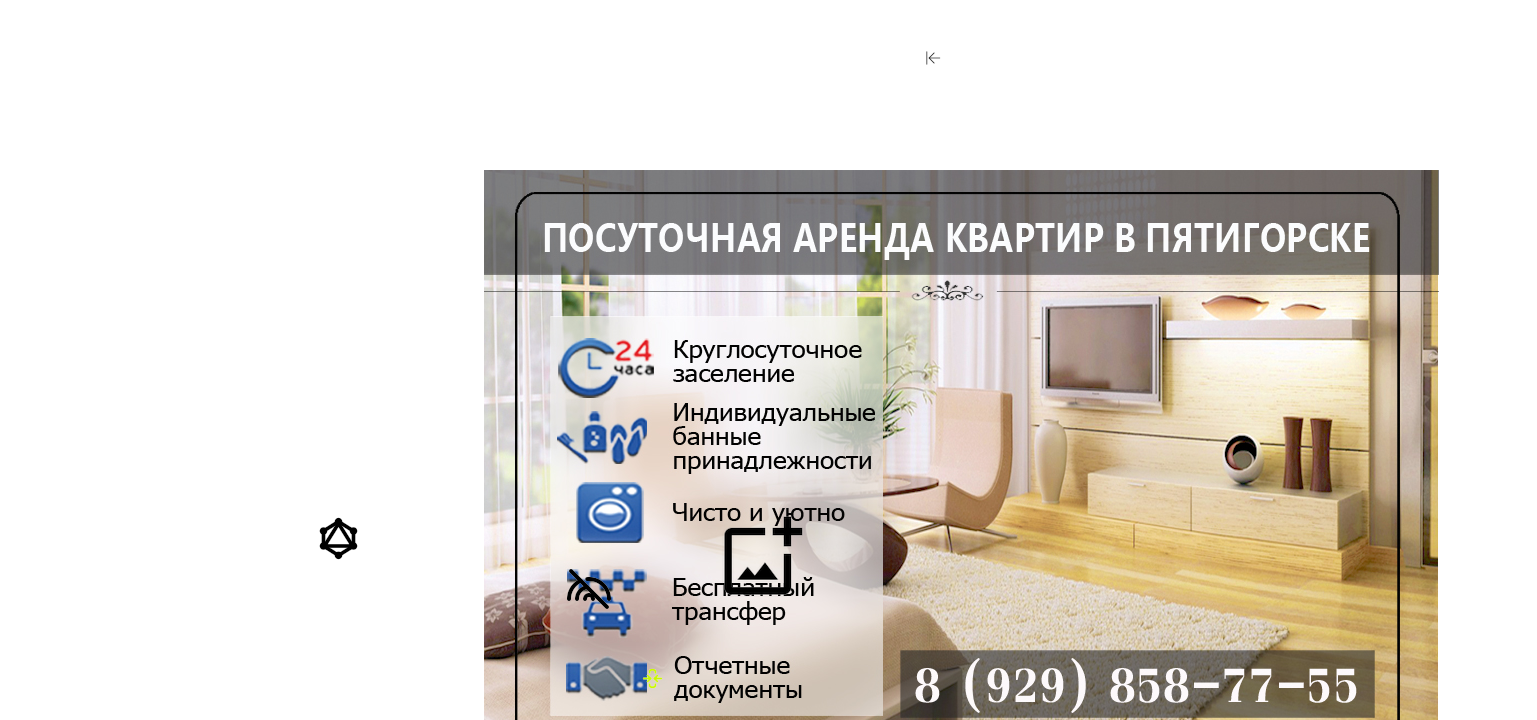 This screenshot has width=1537, height=720. Describe the element at coordinates (761, 557) in the screenshot. I see `add a new photo to the gallery` at that location.